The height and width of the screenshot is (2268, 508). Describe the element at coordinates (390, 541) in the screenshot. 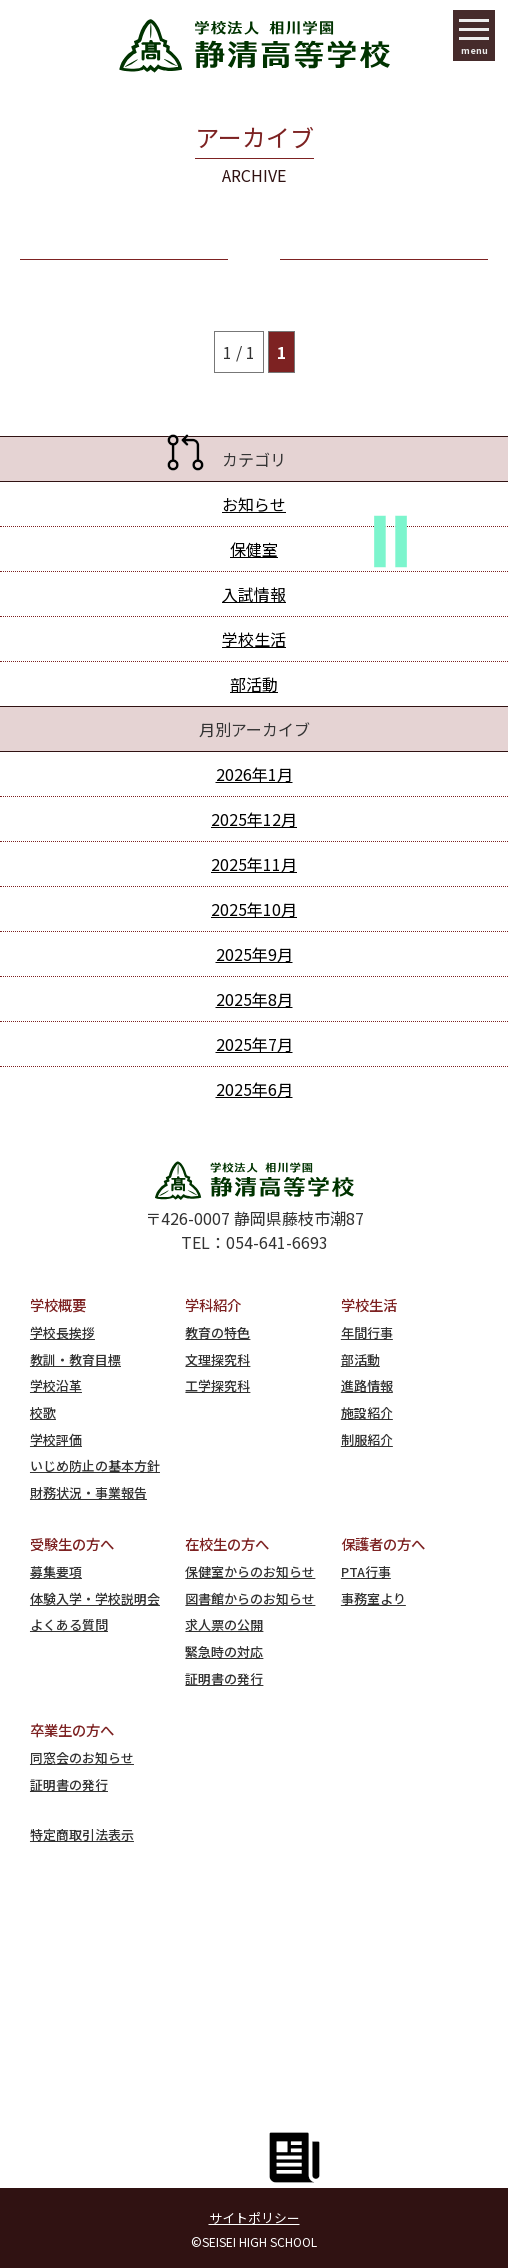

I see `pause media playback` at that location.